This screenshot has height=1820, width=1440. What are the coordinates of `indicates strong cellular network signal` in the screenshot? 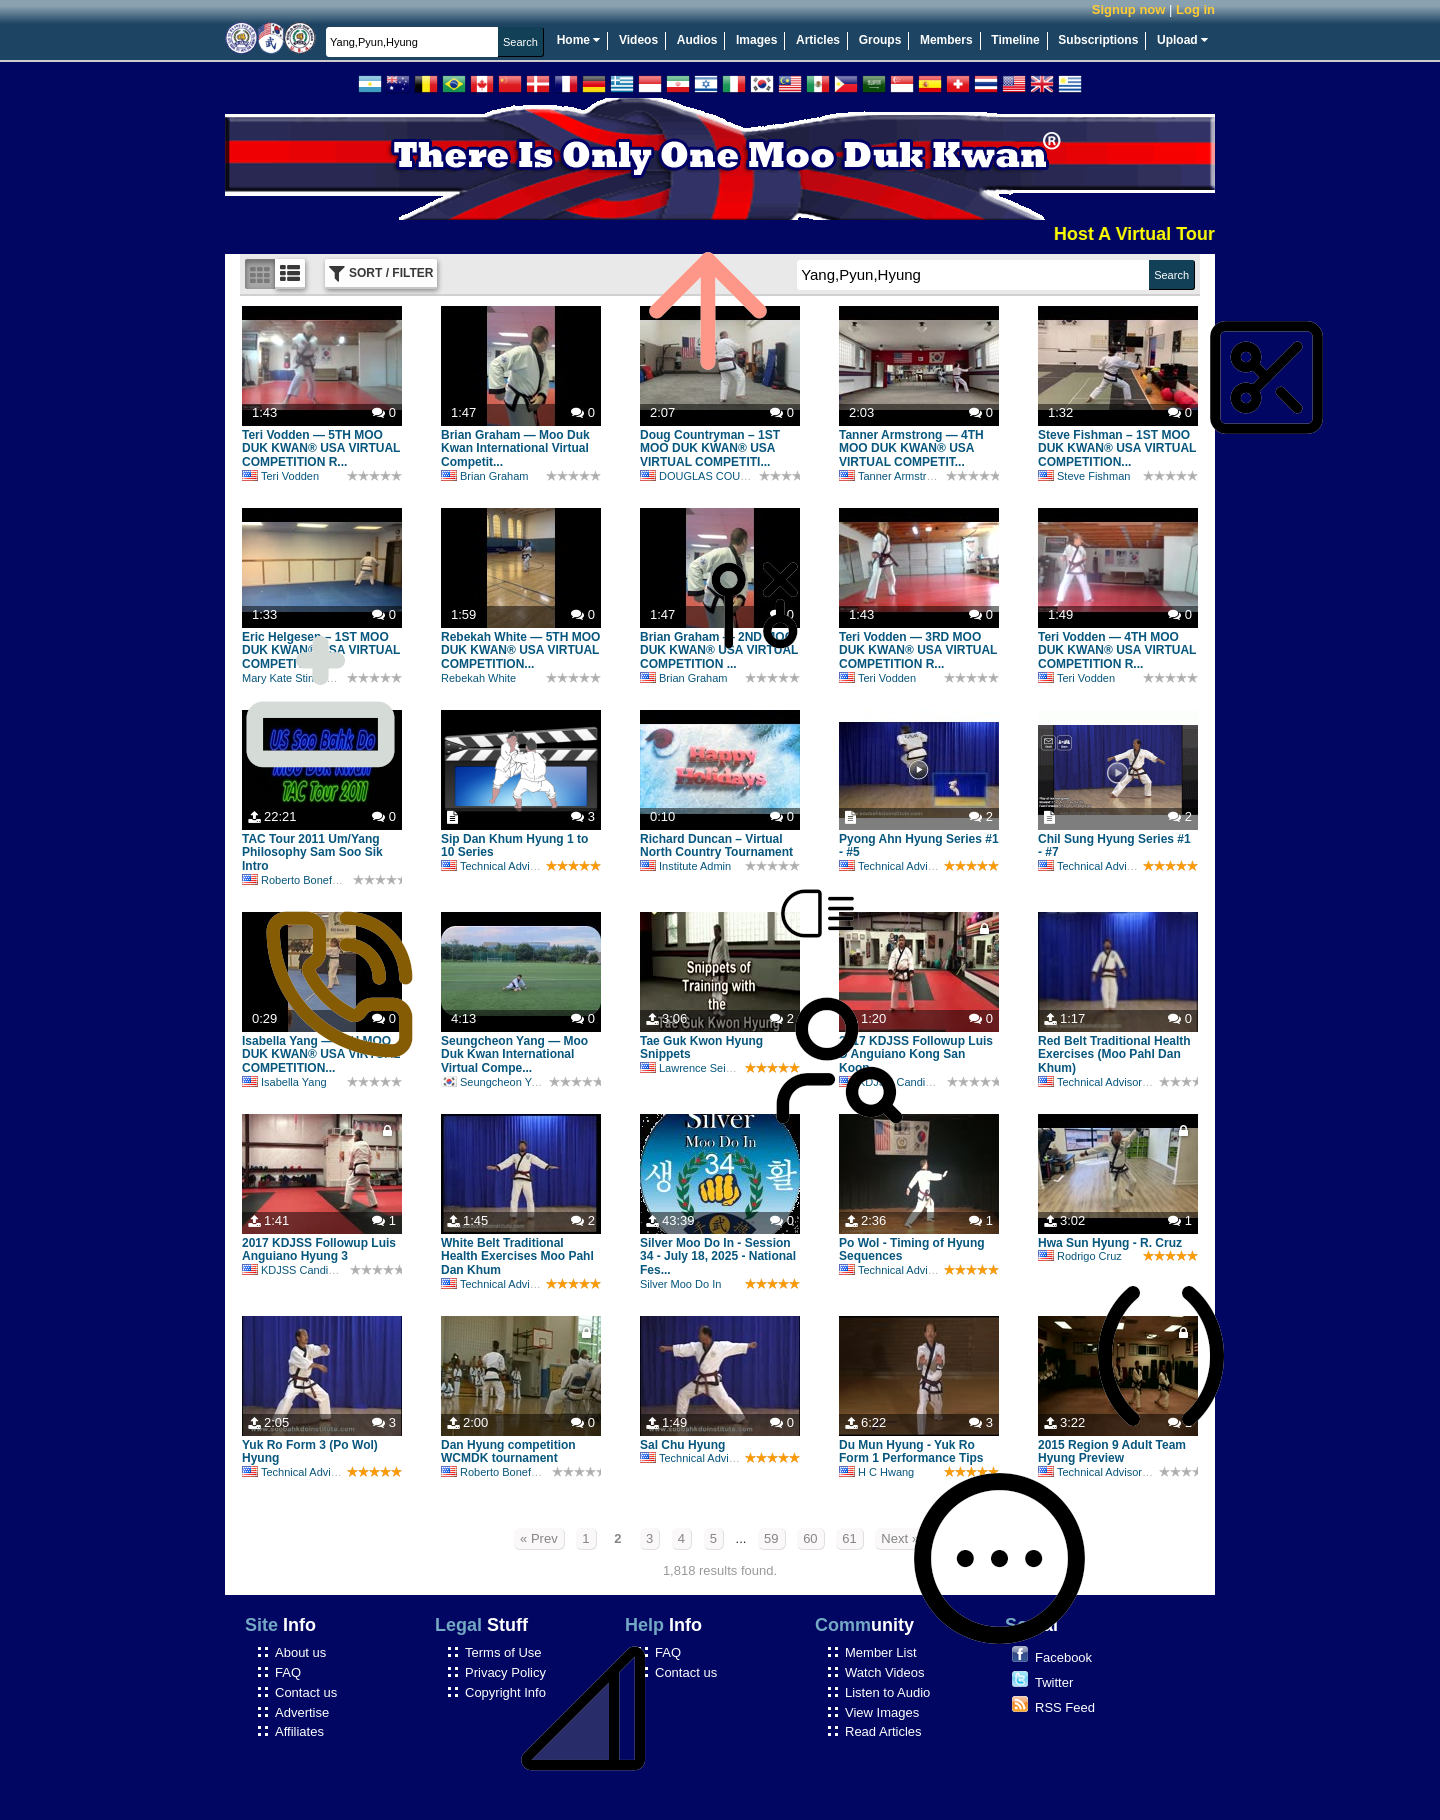 It's located at (593, 1713).